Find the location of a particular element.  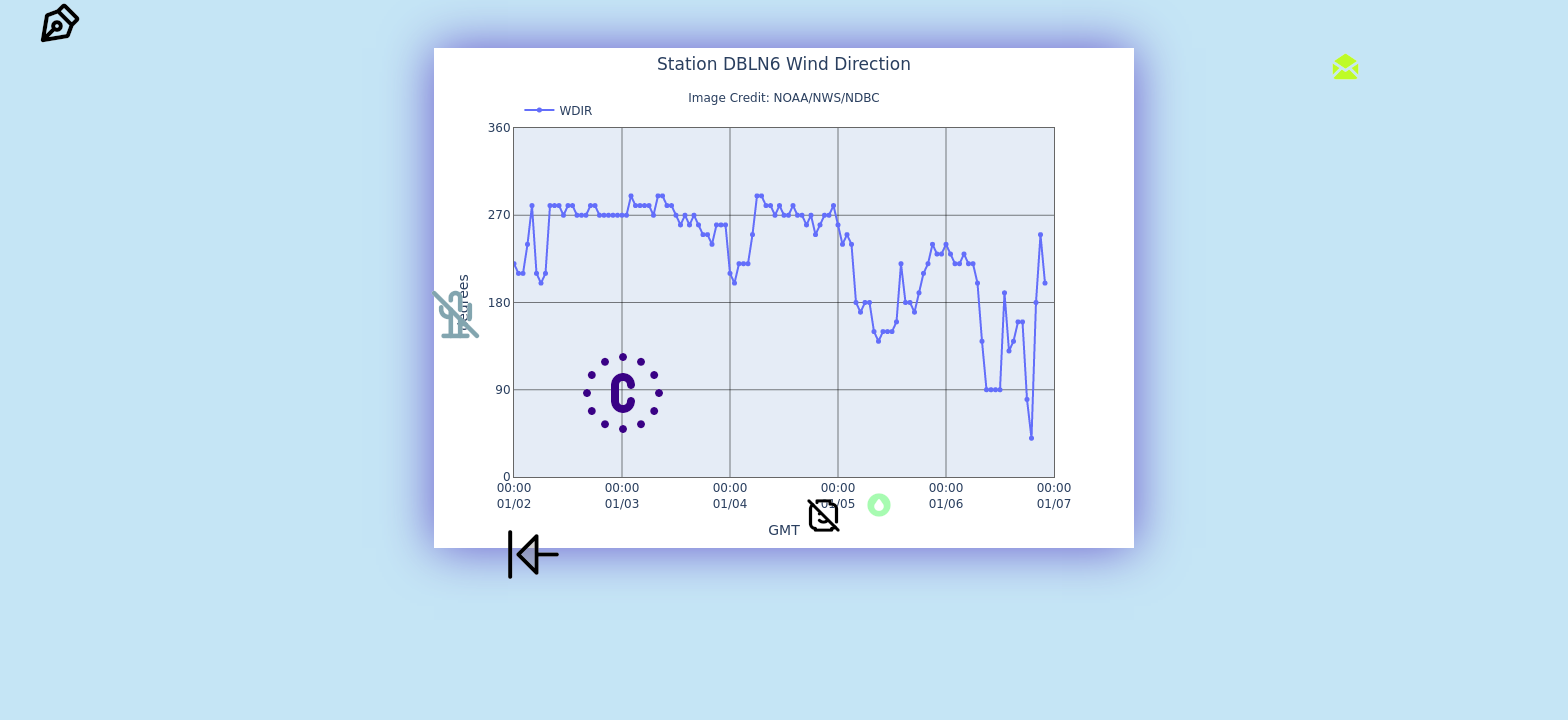

an opened or read email message is located at coordinates (1345, 66).